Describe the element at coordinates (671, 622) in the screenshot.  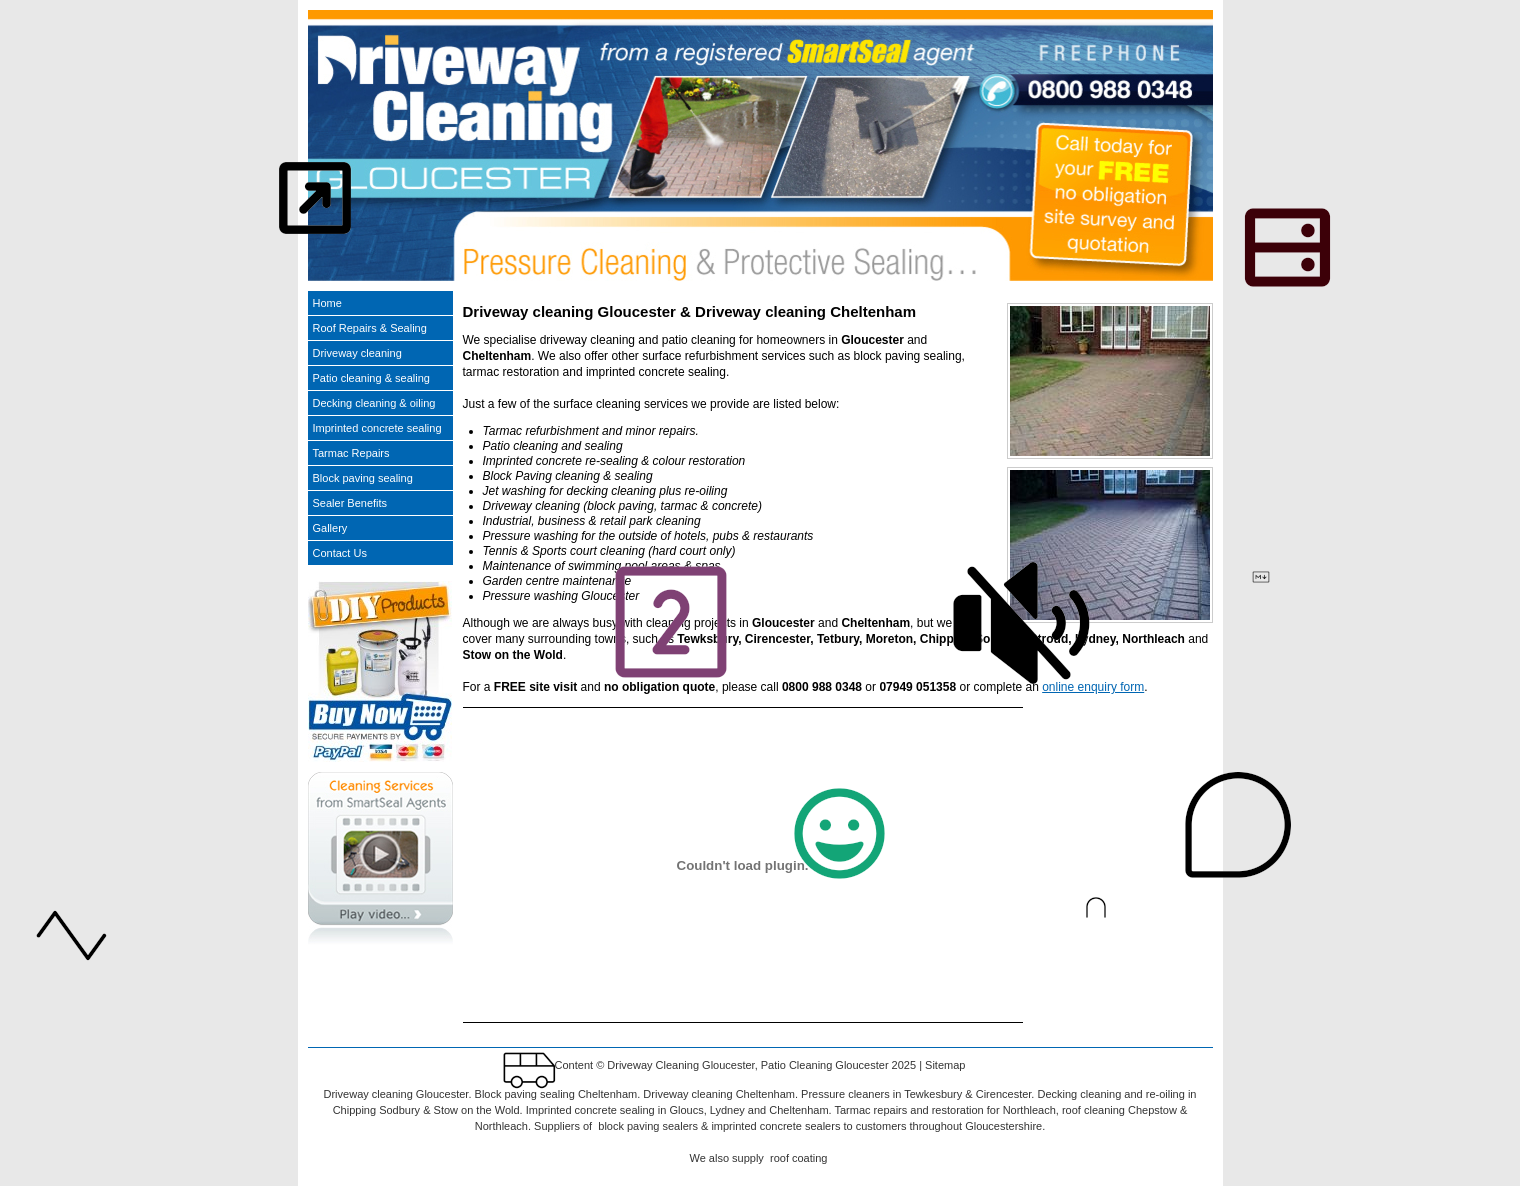
I see `select option number two` at that location.